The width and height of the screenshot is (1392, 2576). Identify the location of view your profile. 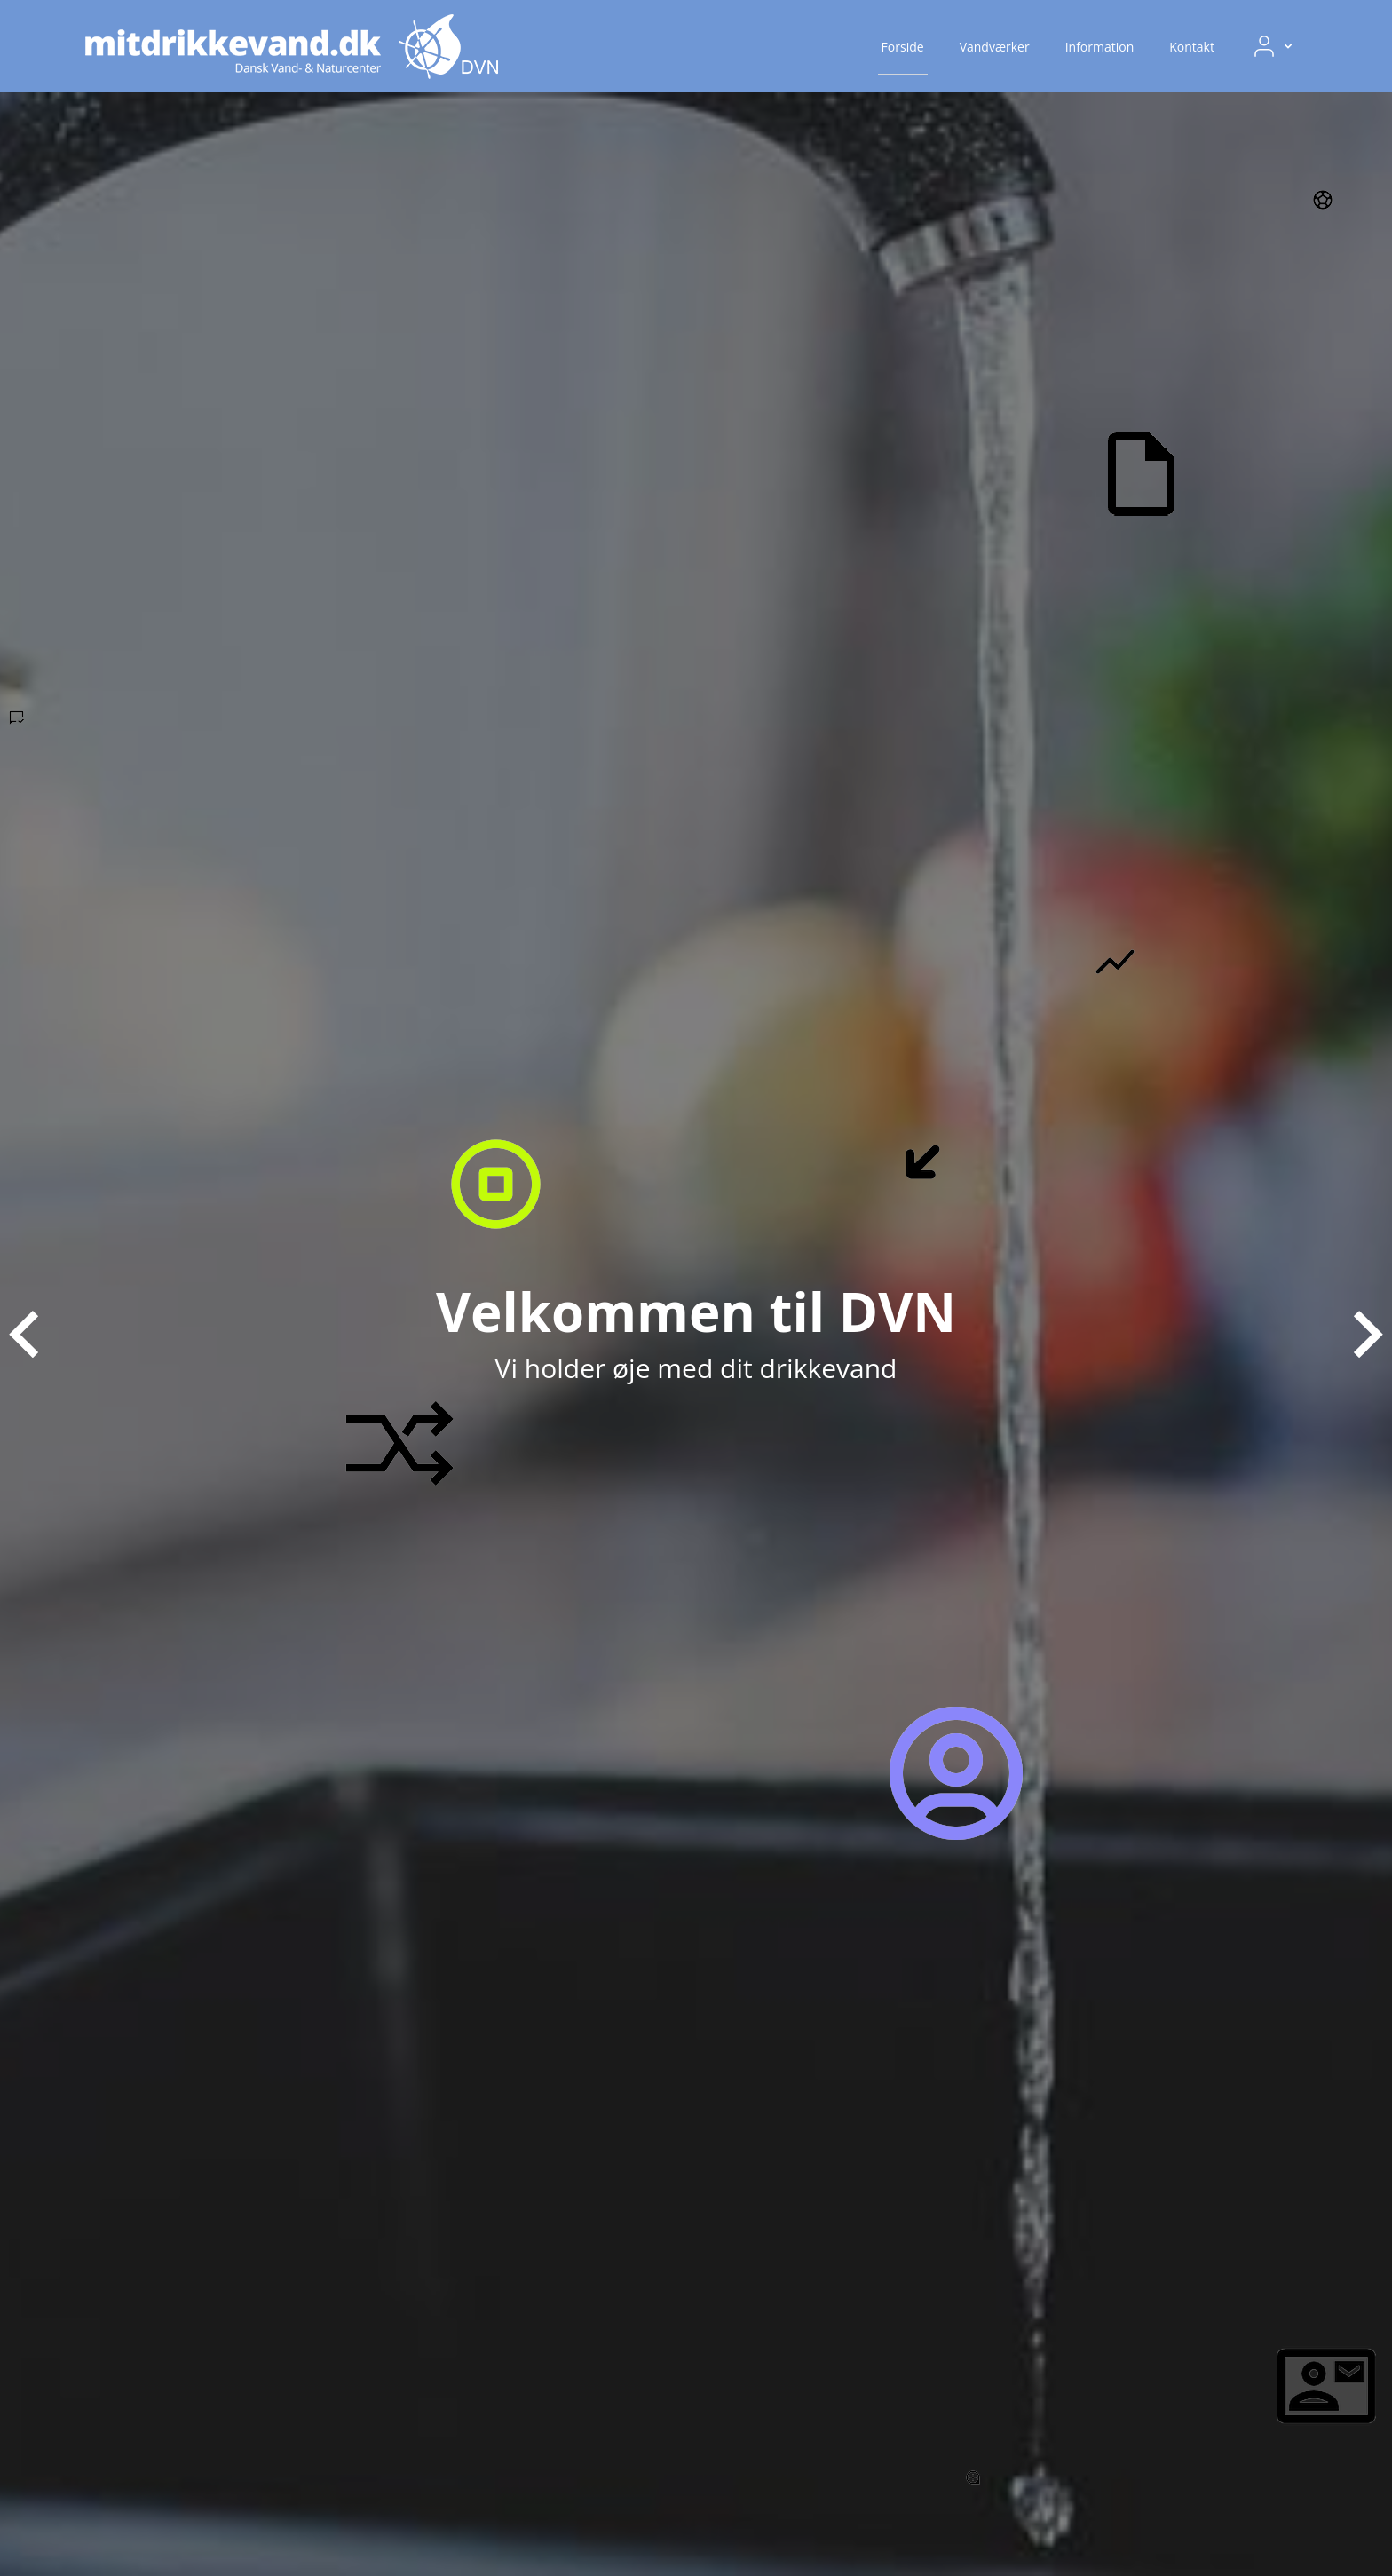
(956, 1773).